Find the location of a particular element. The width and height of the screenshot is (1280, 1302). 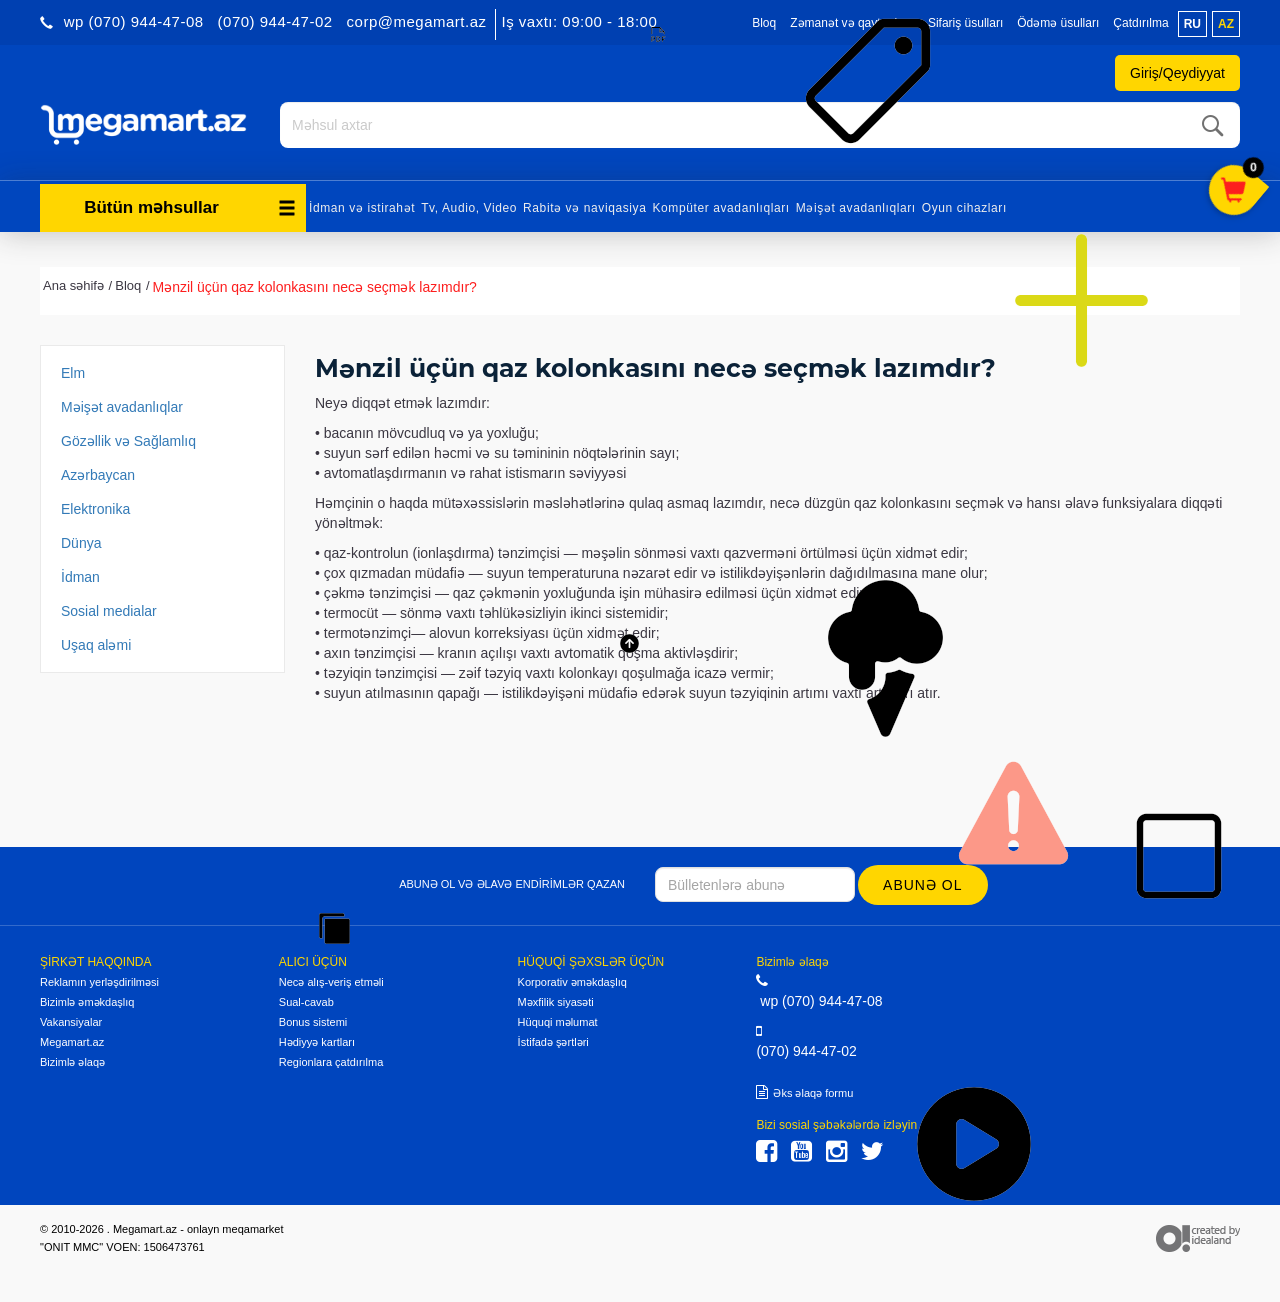

play media or video content is located at coordinates (974, 1144).